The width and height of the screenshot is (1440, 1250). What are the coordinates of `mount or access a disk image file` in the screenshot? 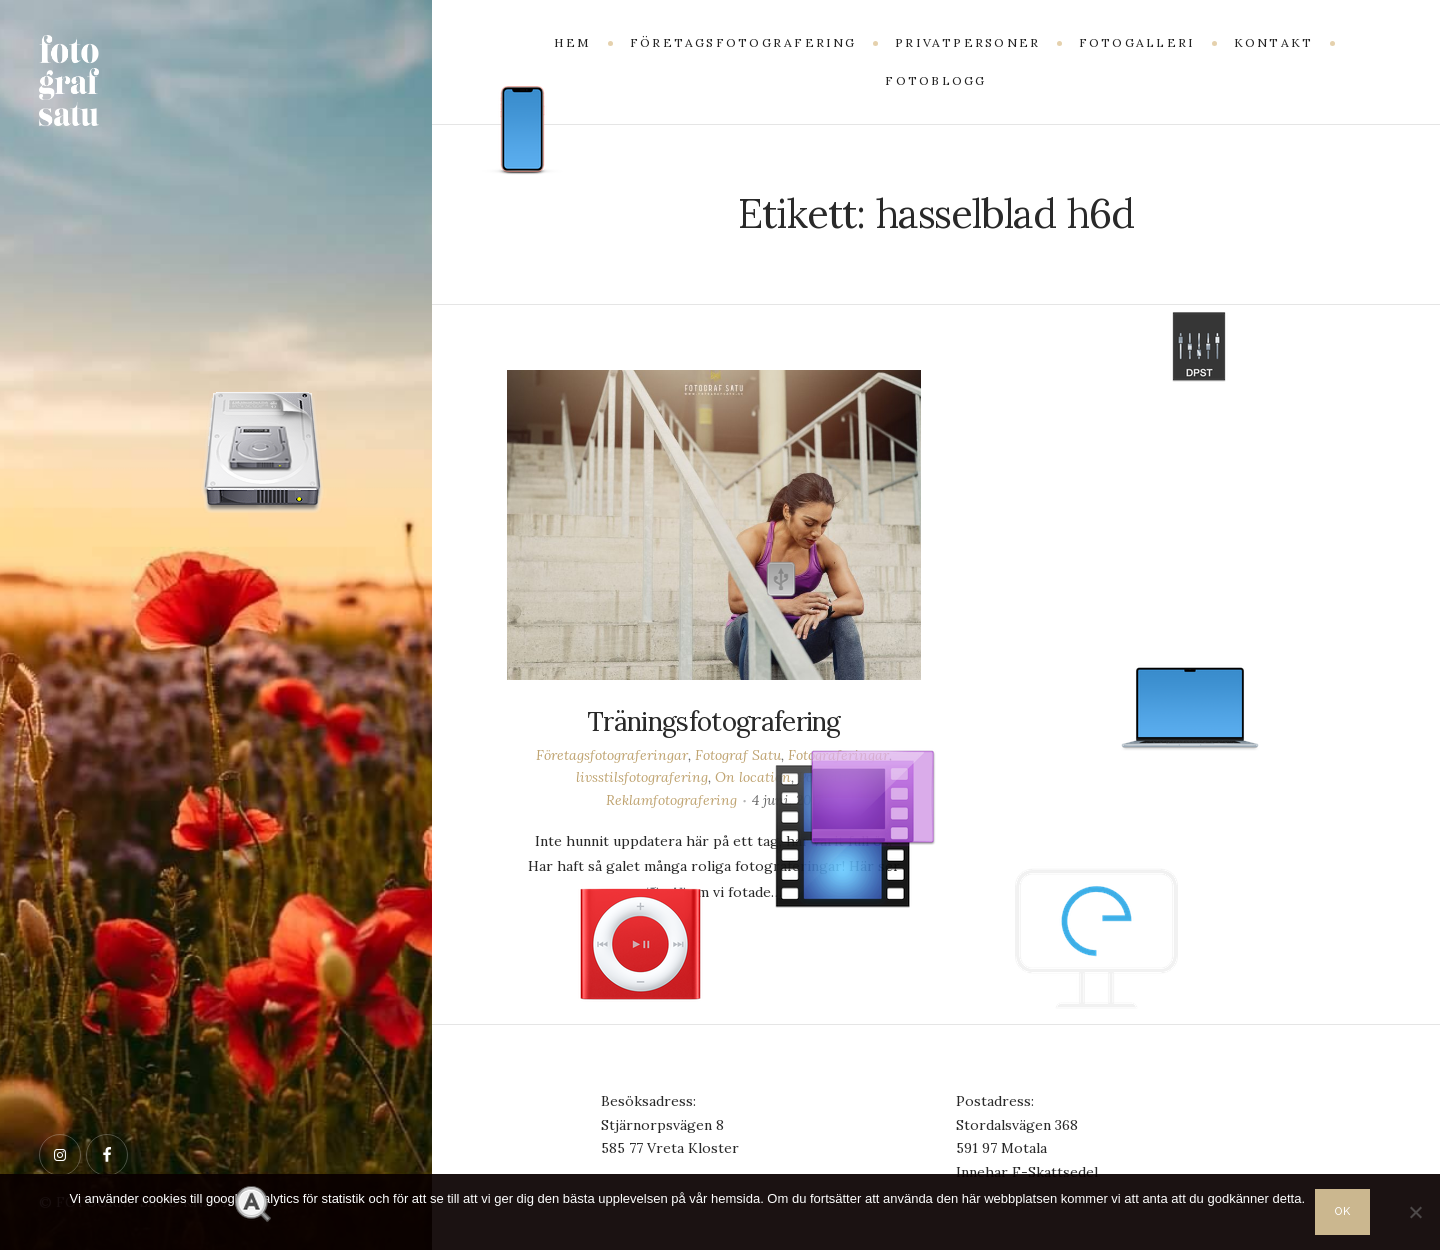 It's located at (261, 449).